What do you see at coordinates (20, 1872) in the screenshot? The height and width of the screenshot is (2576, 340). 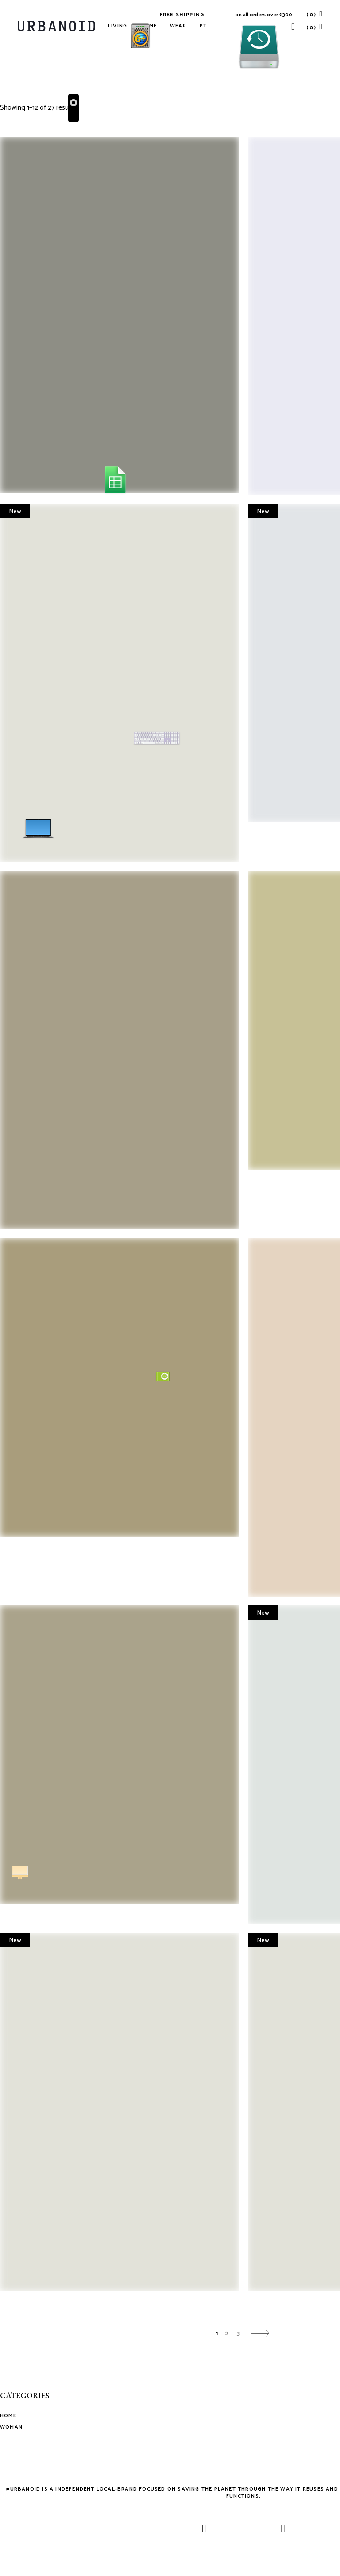 I see `represents a yellow iMac device in system preferences` at bounding box center [20, 1872].